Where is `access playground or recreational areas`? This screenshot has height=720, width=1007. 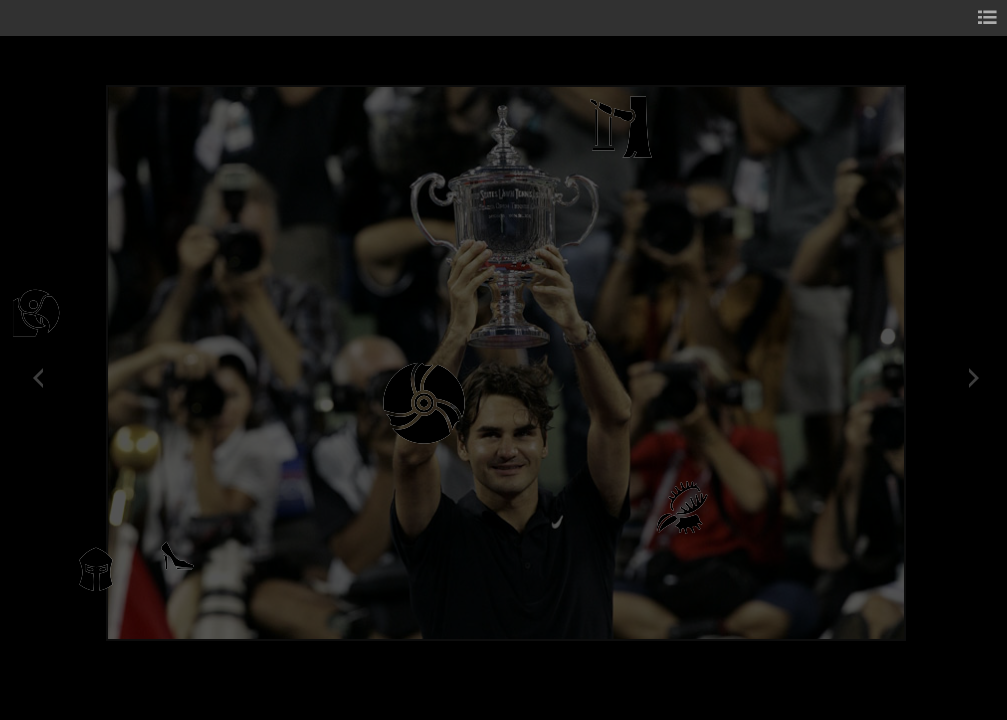 access playground or recreational areas is located at coordinates (621, 127).